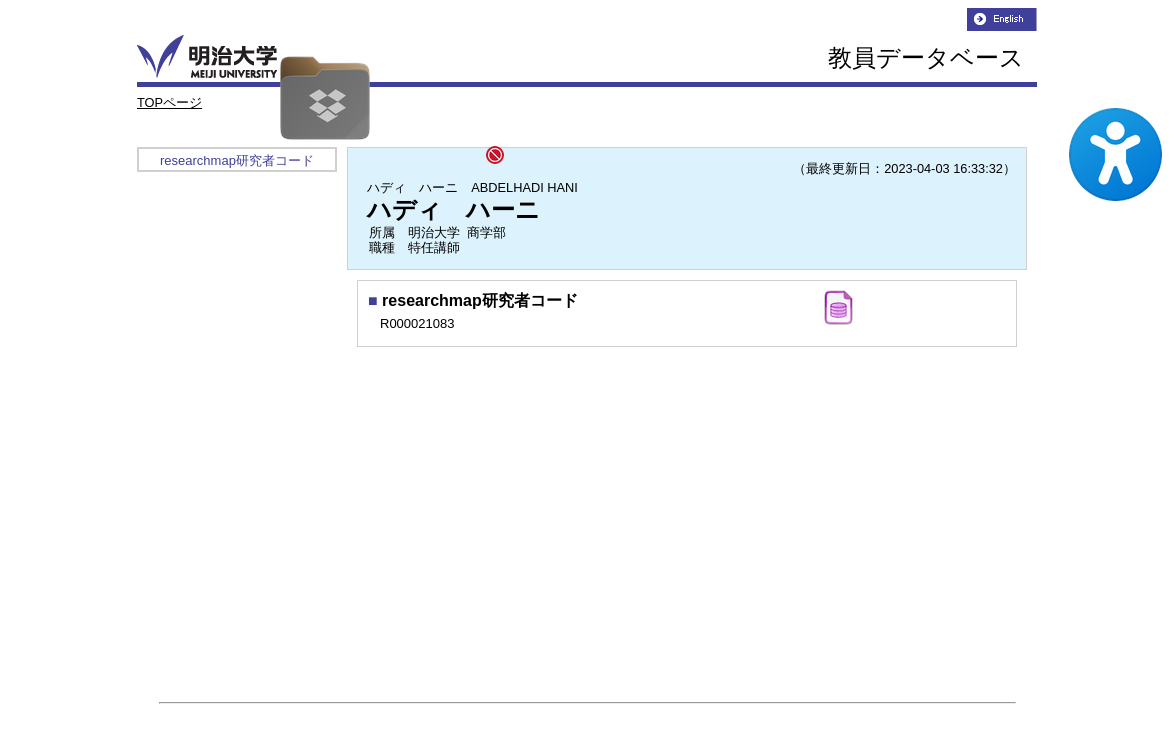  Describe the element at coordinates (838, 307) in the screenshot. I see `libreoffice base database file` at that location.